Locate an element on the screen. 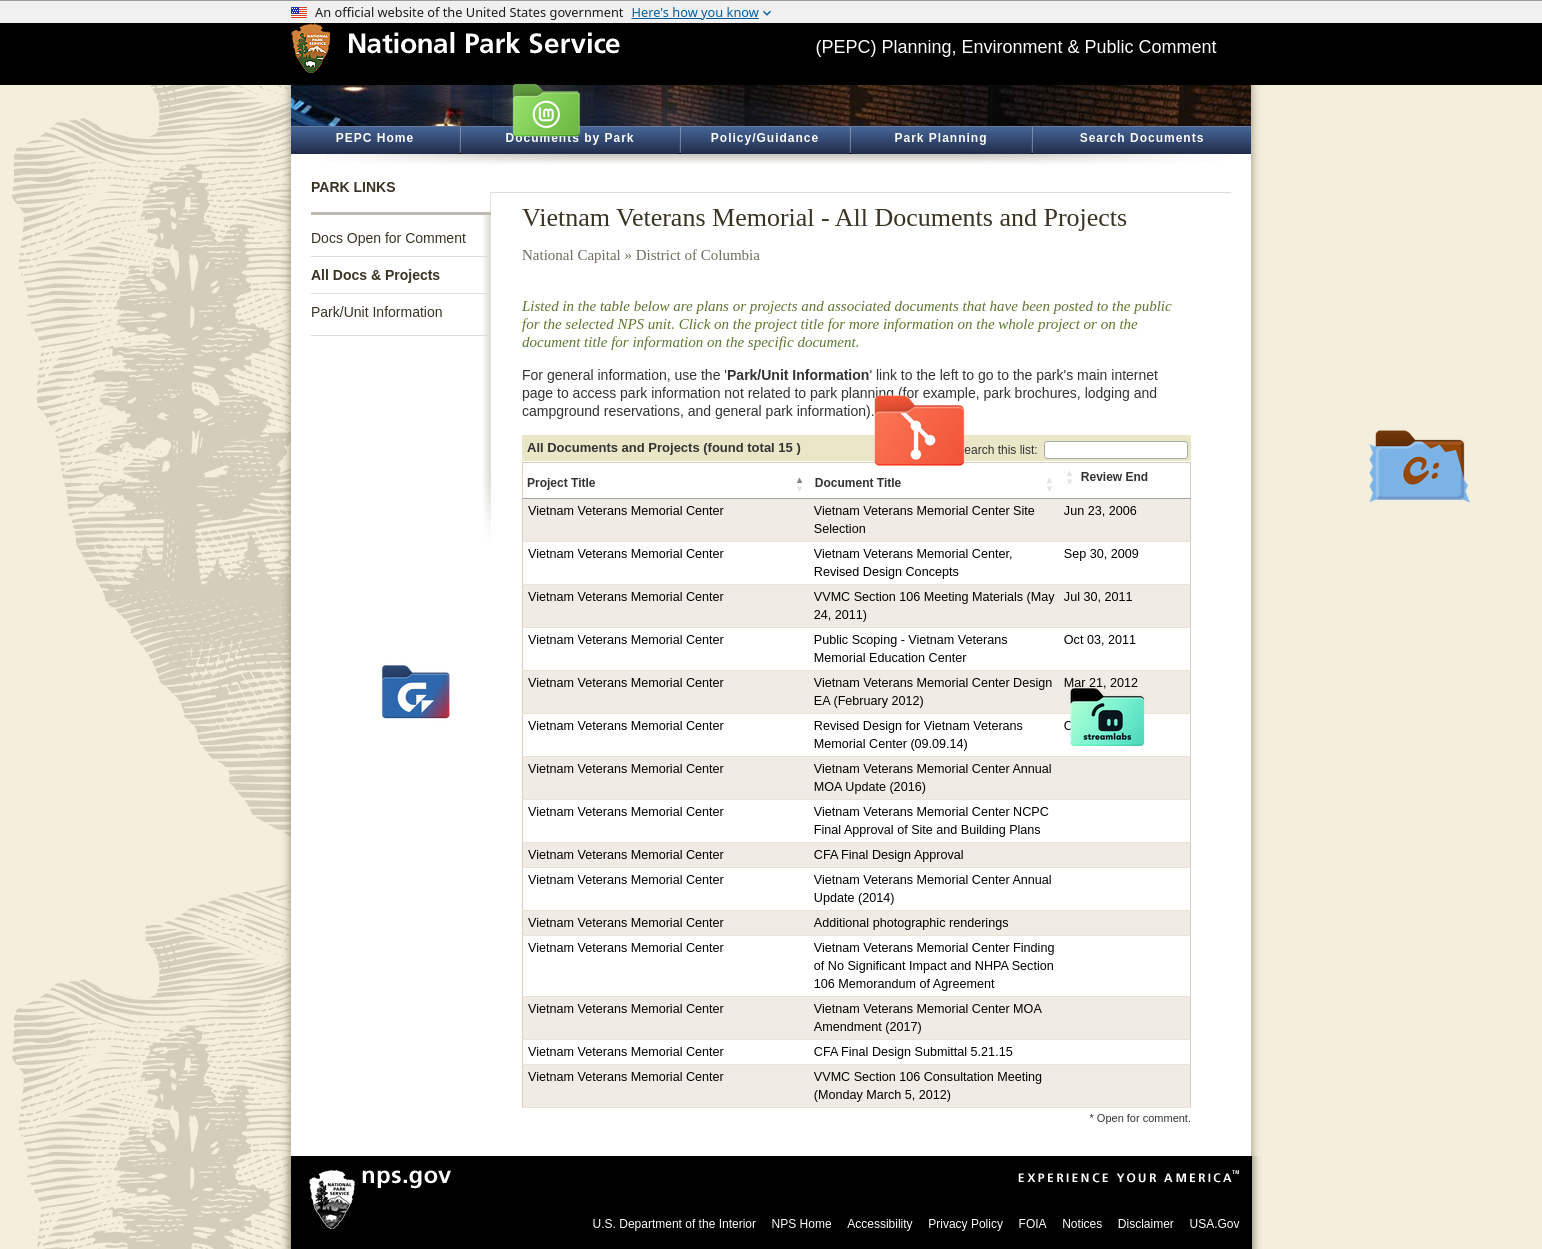  folder containing chocolatey package manager files is located at coordinates (1419, 467).